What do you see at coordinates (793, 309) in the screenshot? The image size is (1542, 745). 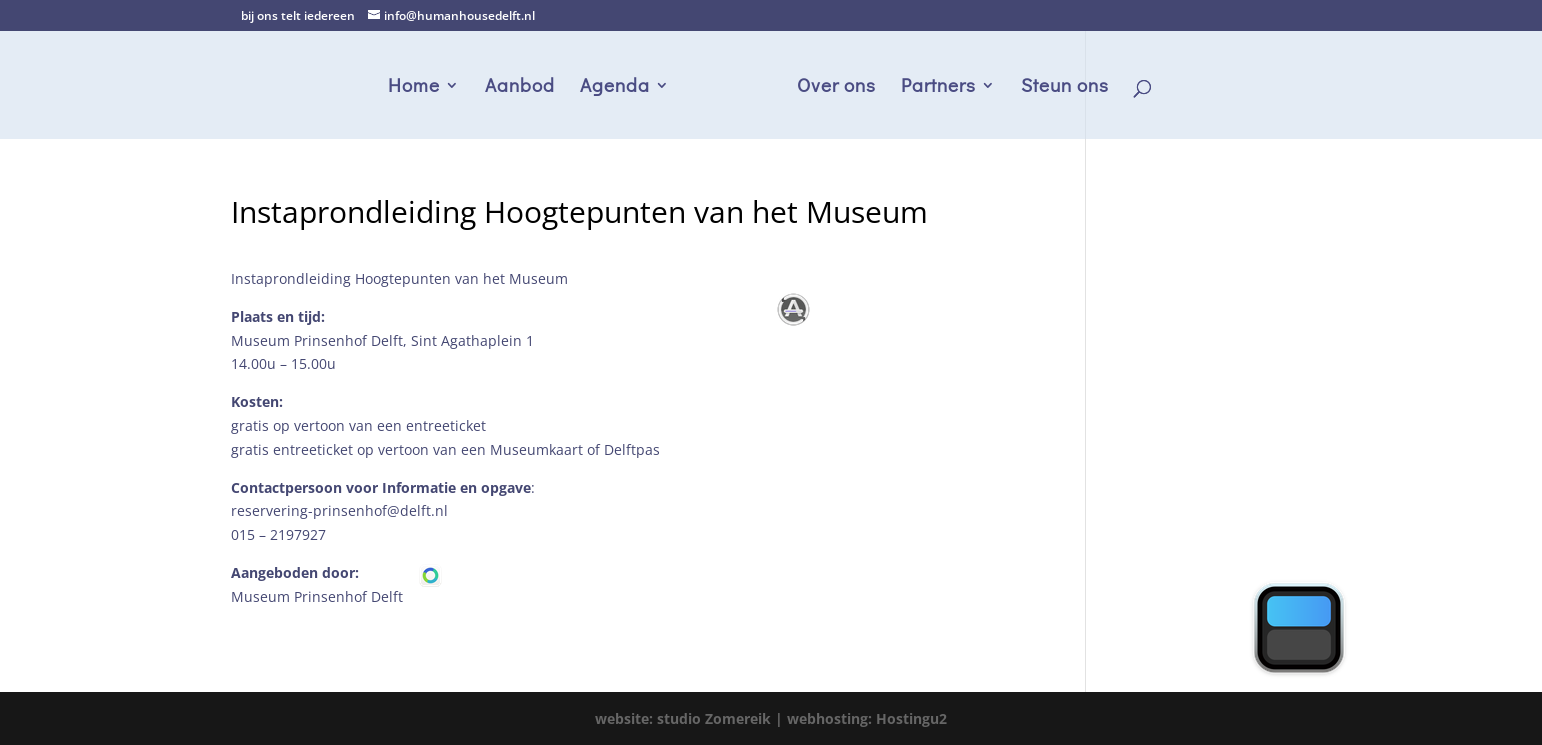 I see `check for available software updates` at bounding box center [793, 309].